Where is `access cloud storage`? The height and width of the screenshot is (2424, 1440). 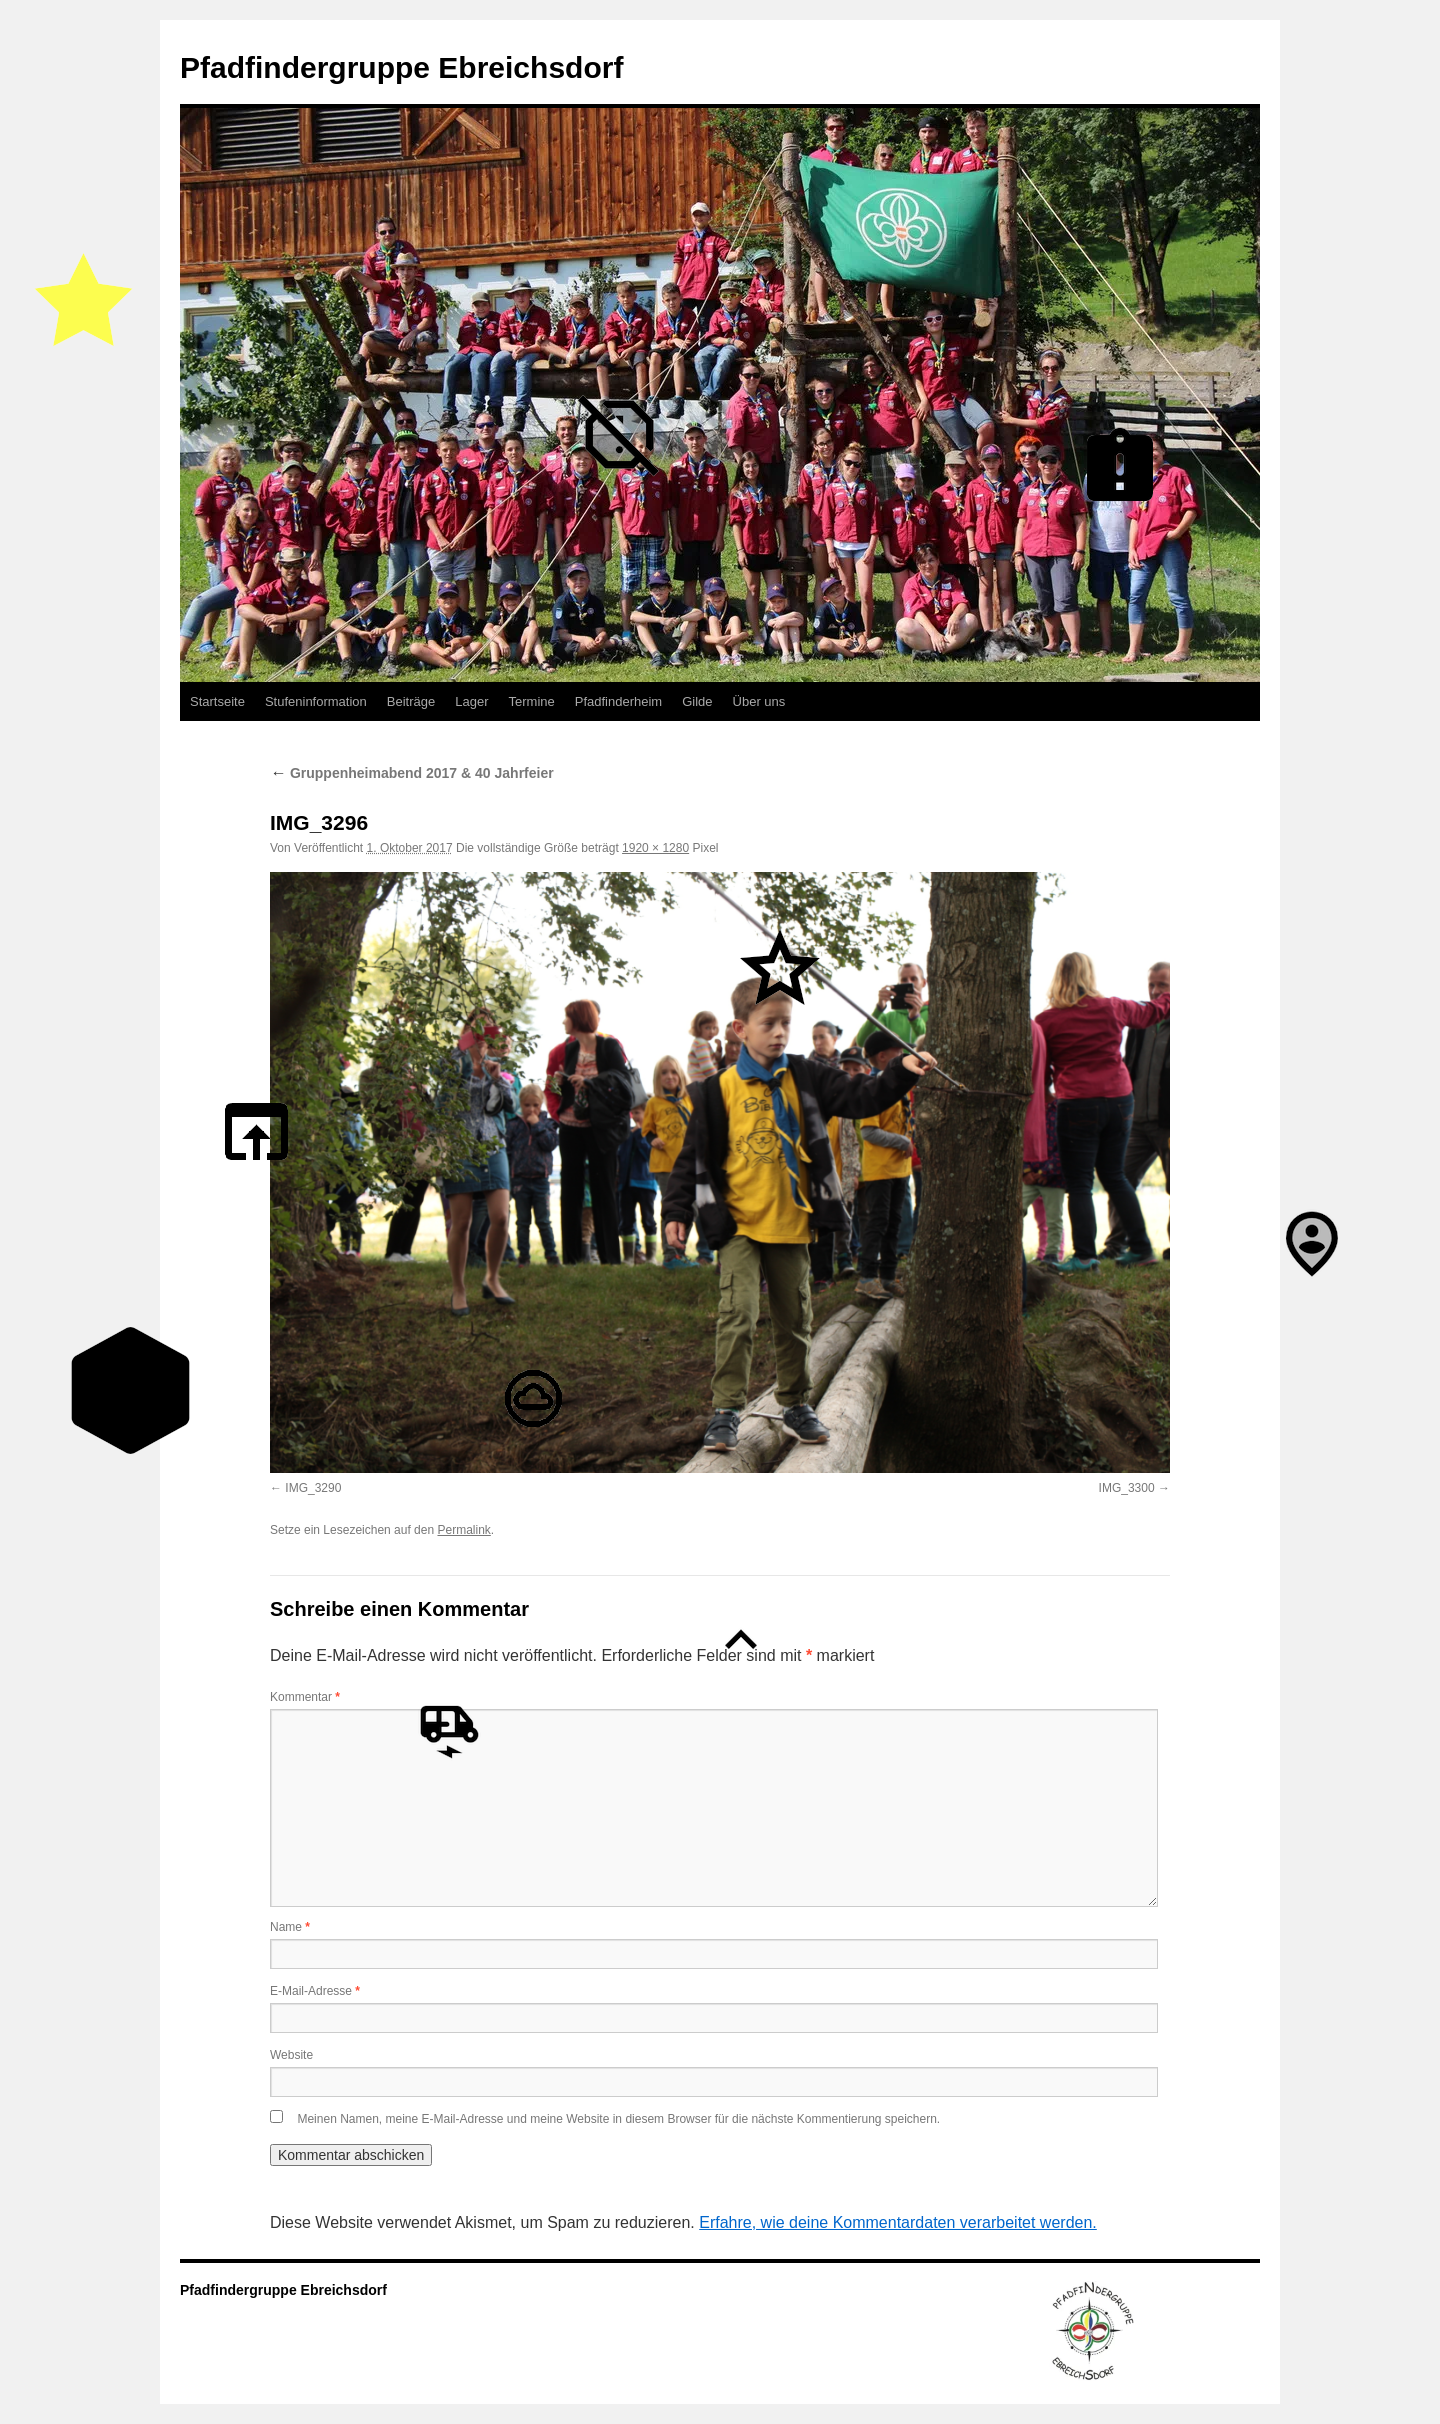 access cloud storage is located at coordinates (533, 1398).